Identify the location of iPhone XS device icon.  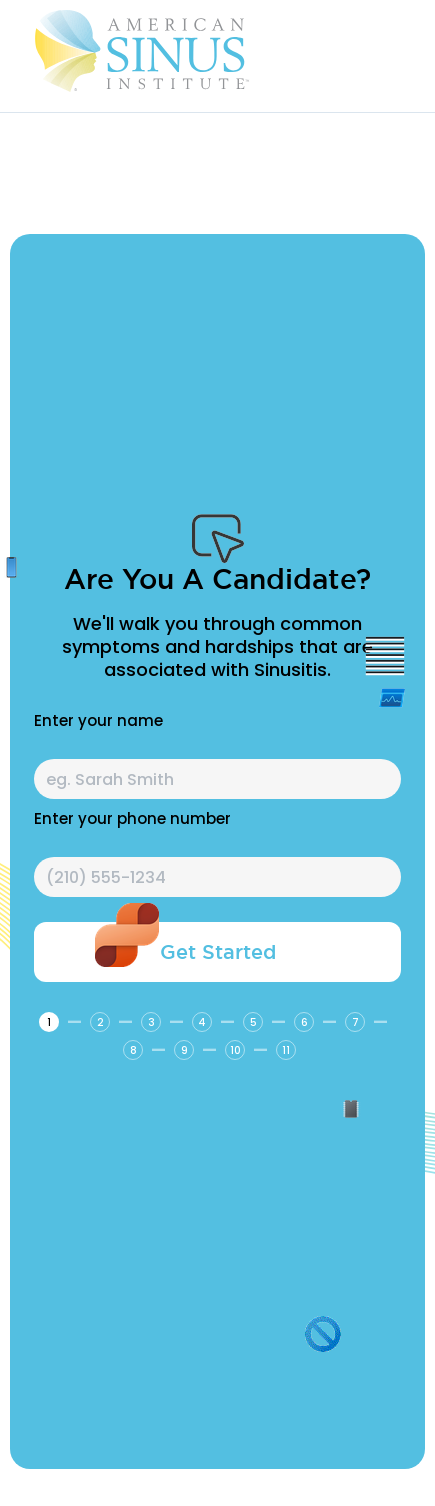
(11, 567).